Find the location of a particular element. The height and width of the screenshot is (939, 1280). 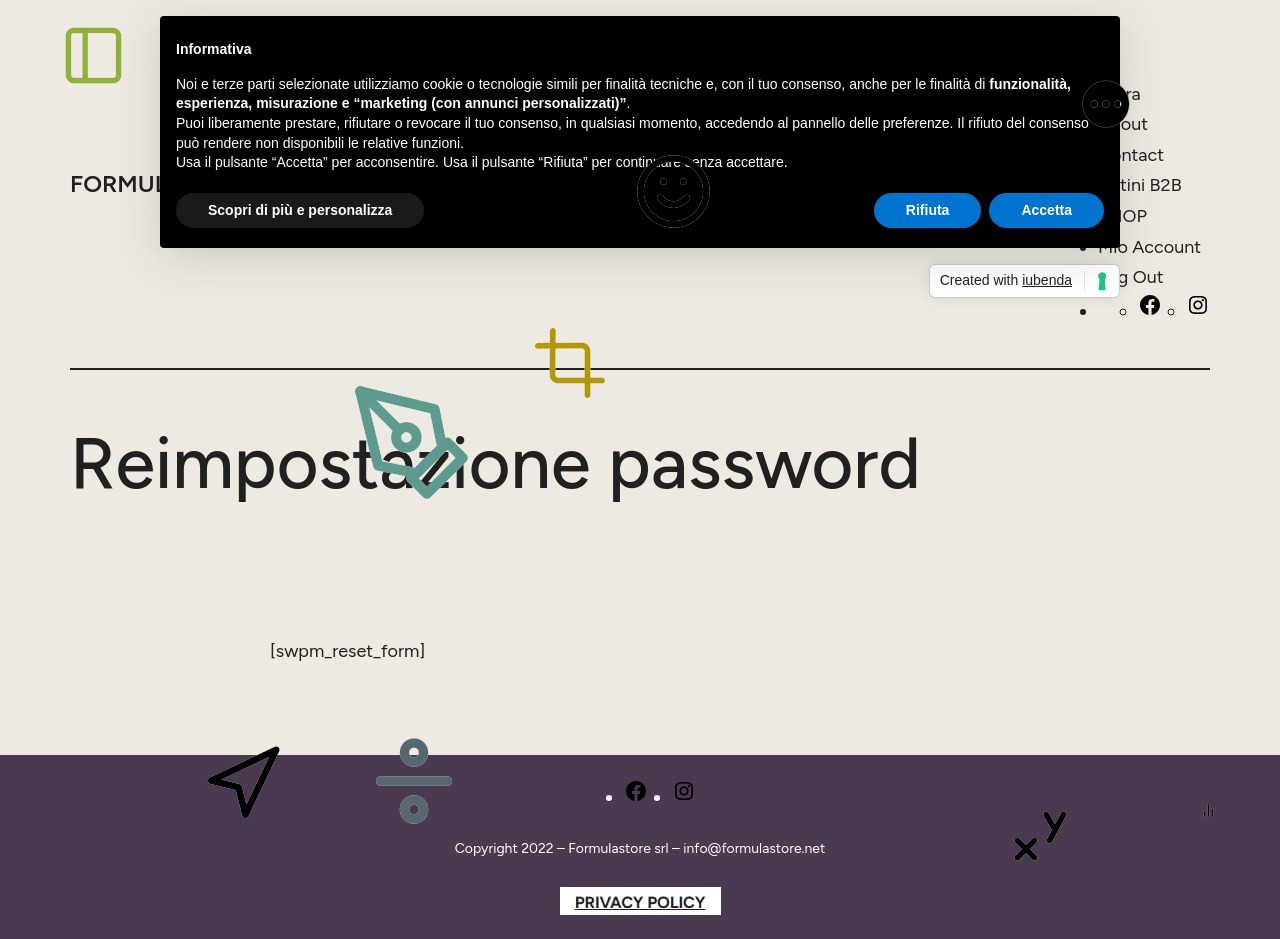

access vector drawing or pen tool is located at coordinates (411, 442).